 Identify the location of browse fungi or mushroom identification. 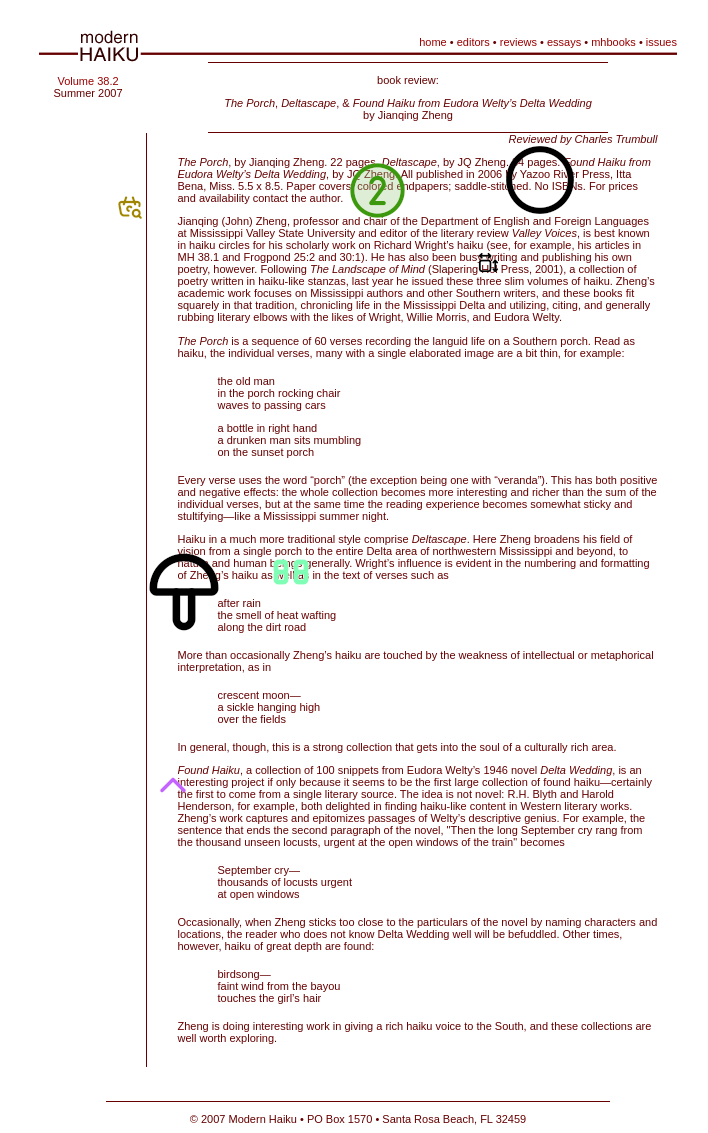
(184, 592).